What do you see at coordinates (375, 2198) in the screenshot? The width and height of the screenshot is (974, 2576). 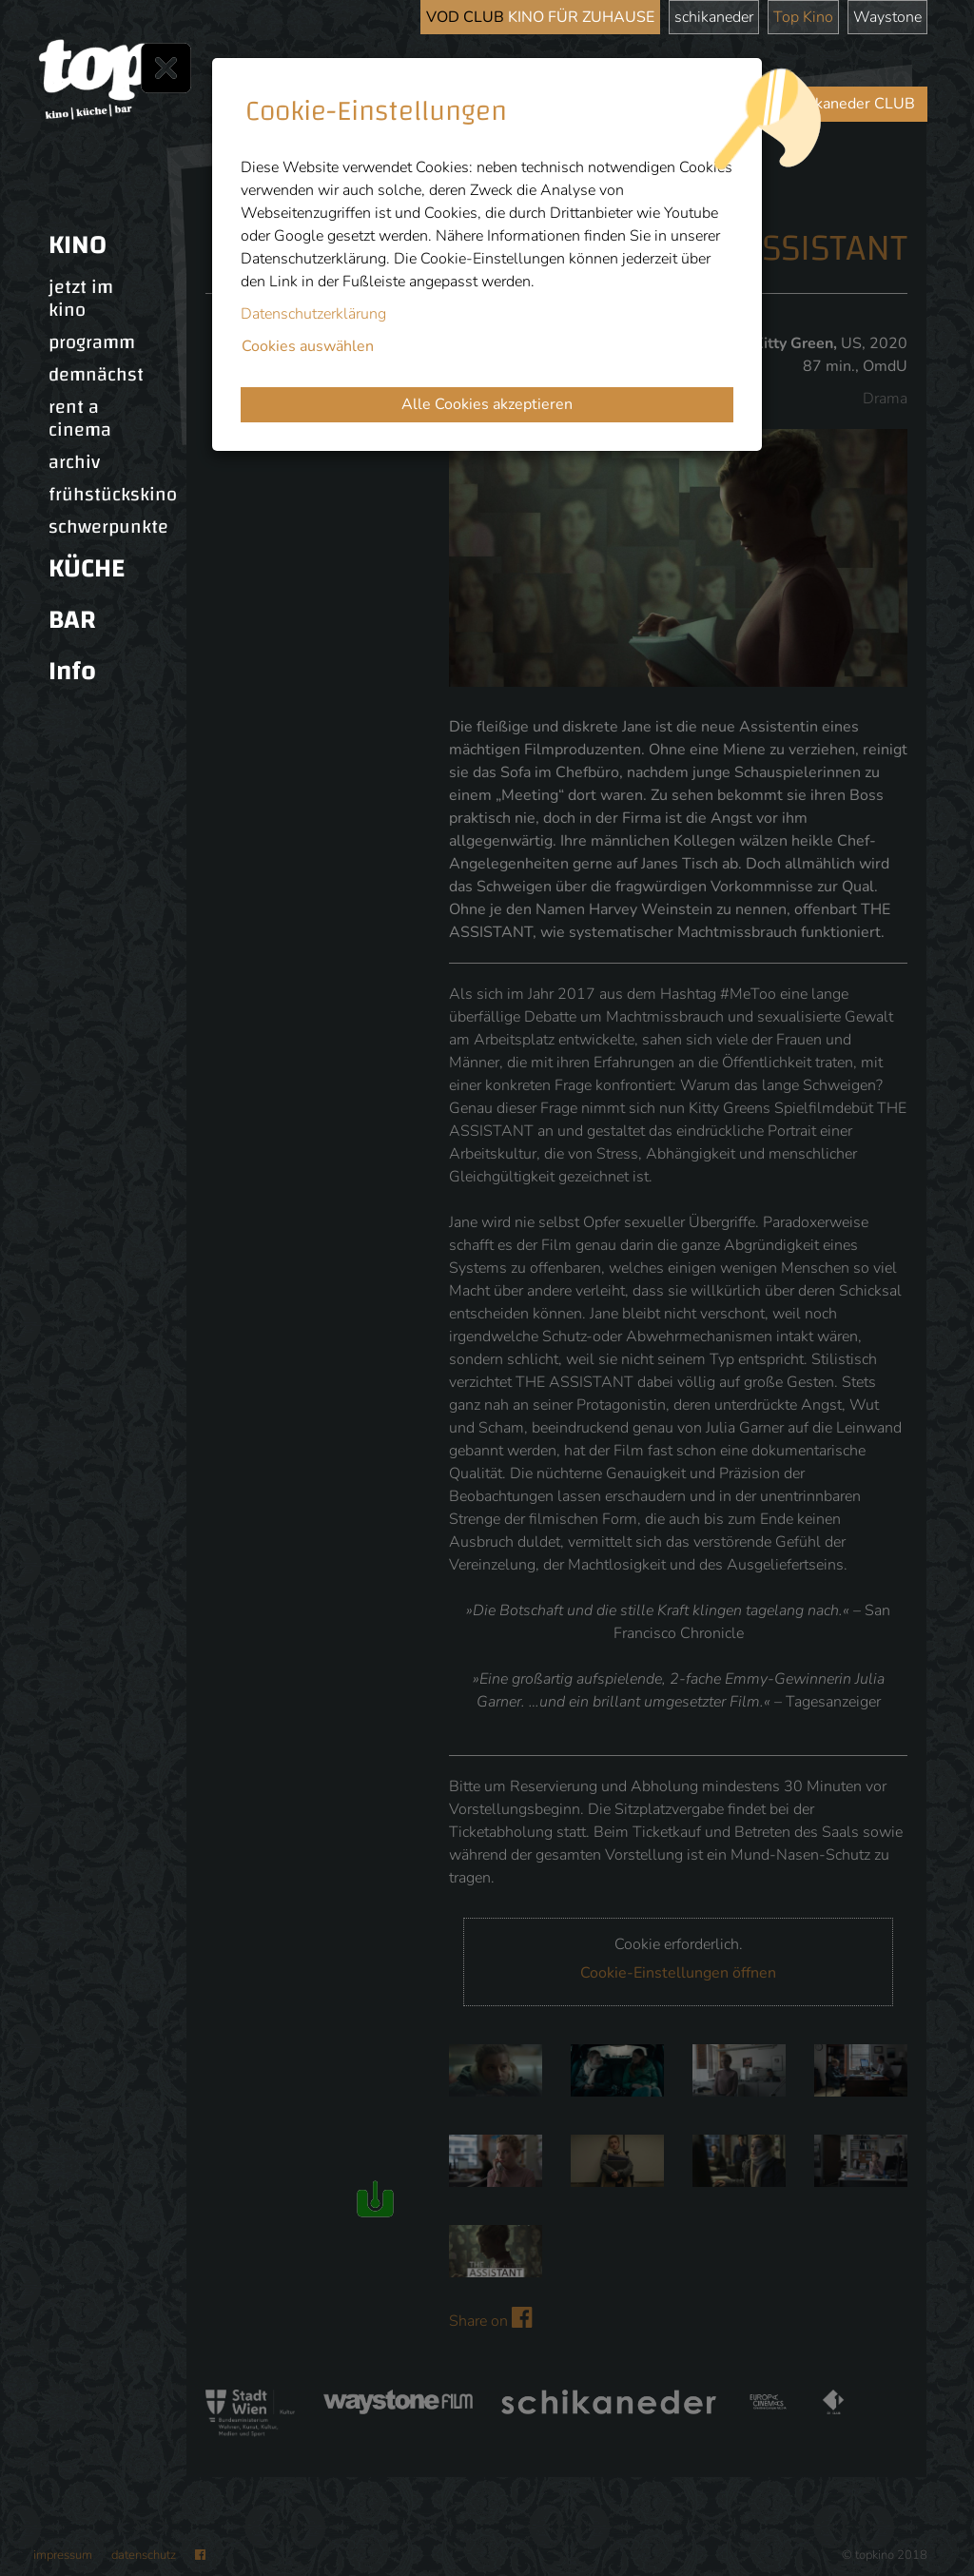 I see `access bore hole or well monitoring data` at bounding box center [375, 2198].